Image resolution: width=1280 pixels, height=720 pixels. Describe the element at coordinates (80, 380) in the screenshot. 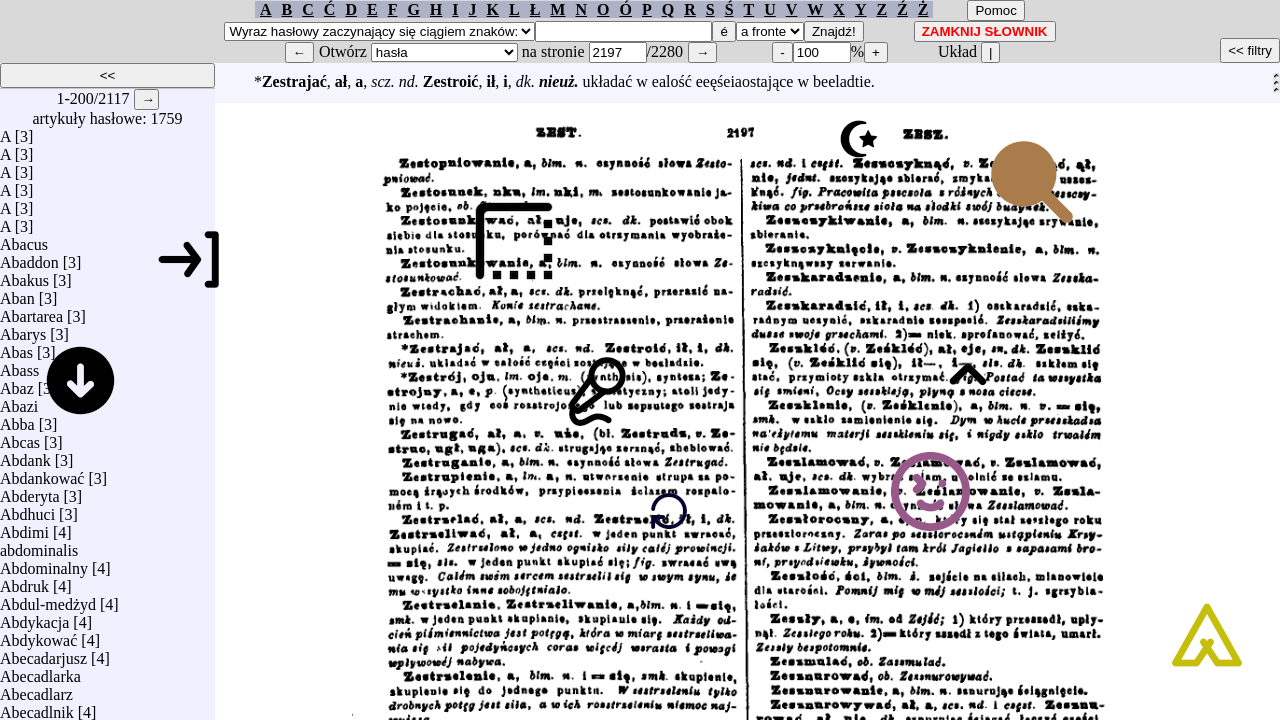

I see `download a file or content` at that location.